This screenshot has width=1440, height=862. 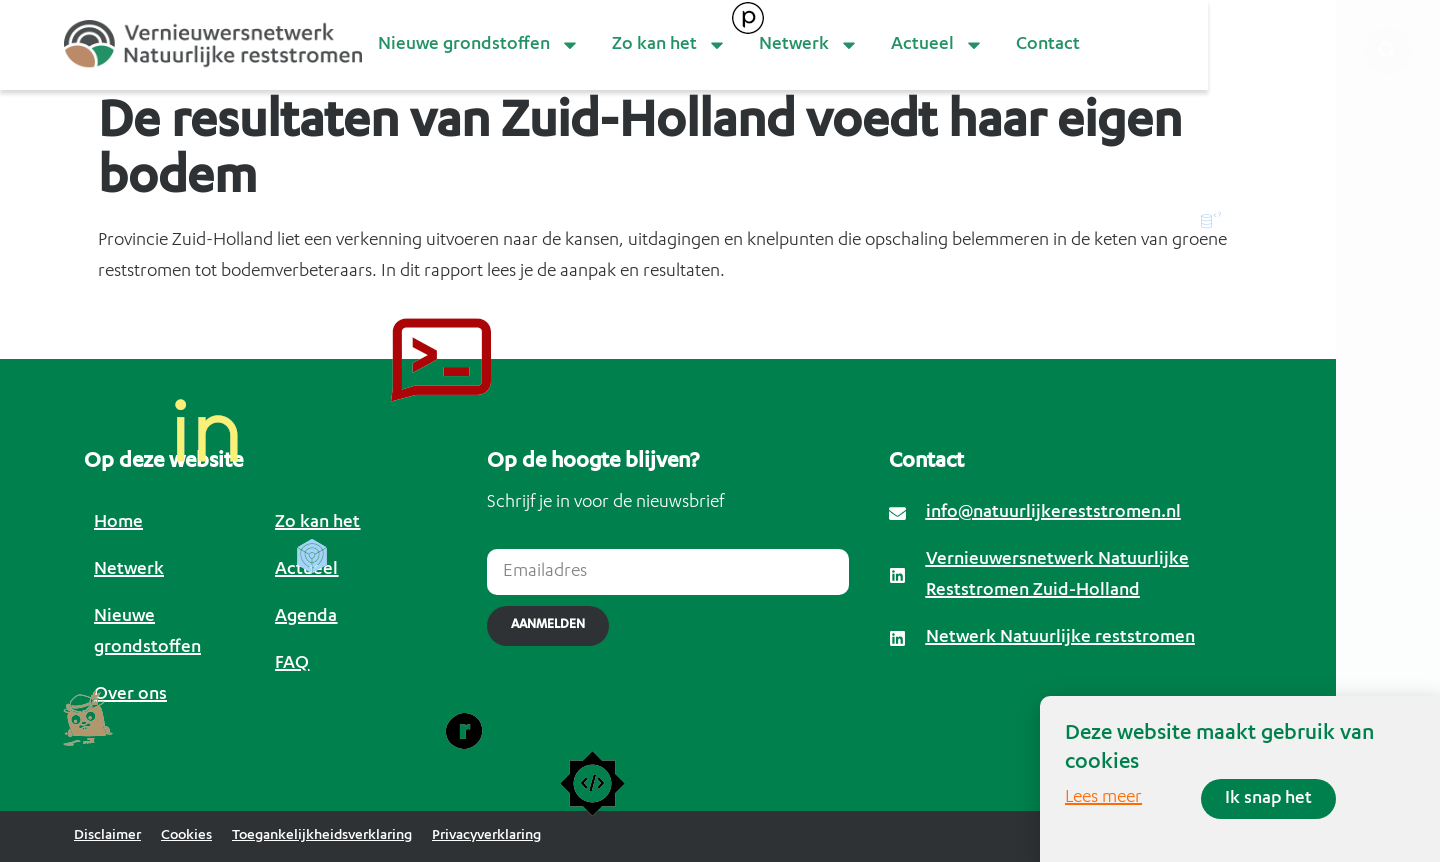 I want to click on open ravelry app or website, so click(x=464, y=731).